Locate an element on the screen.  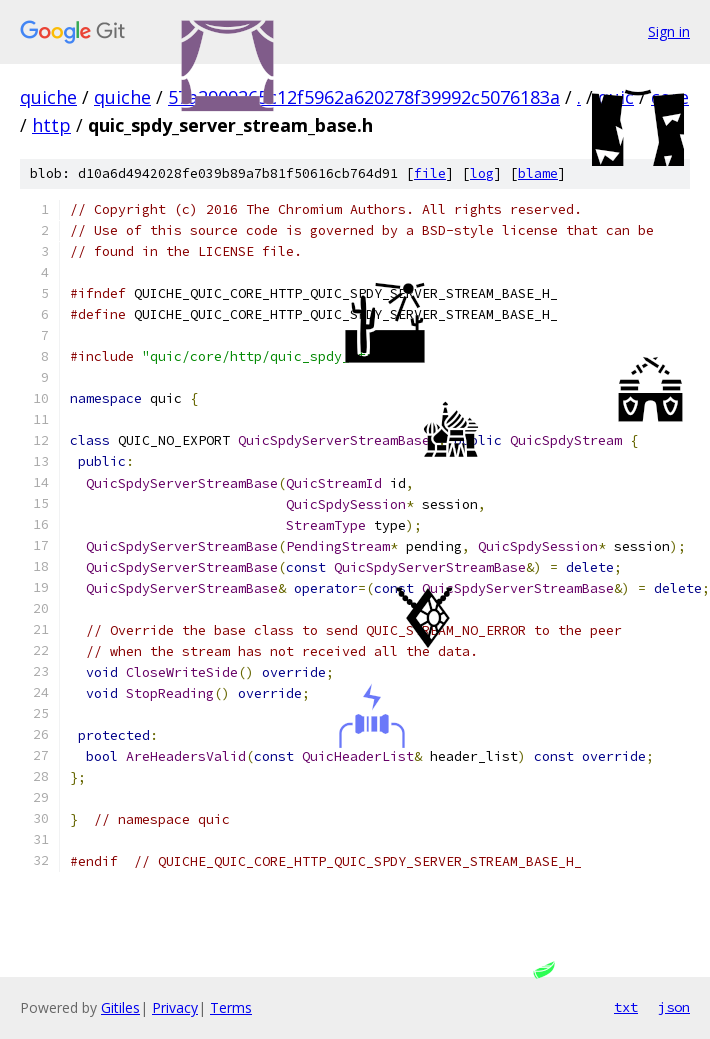
indicates desert or arid climate zone is located at coordinates (385, 323).